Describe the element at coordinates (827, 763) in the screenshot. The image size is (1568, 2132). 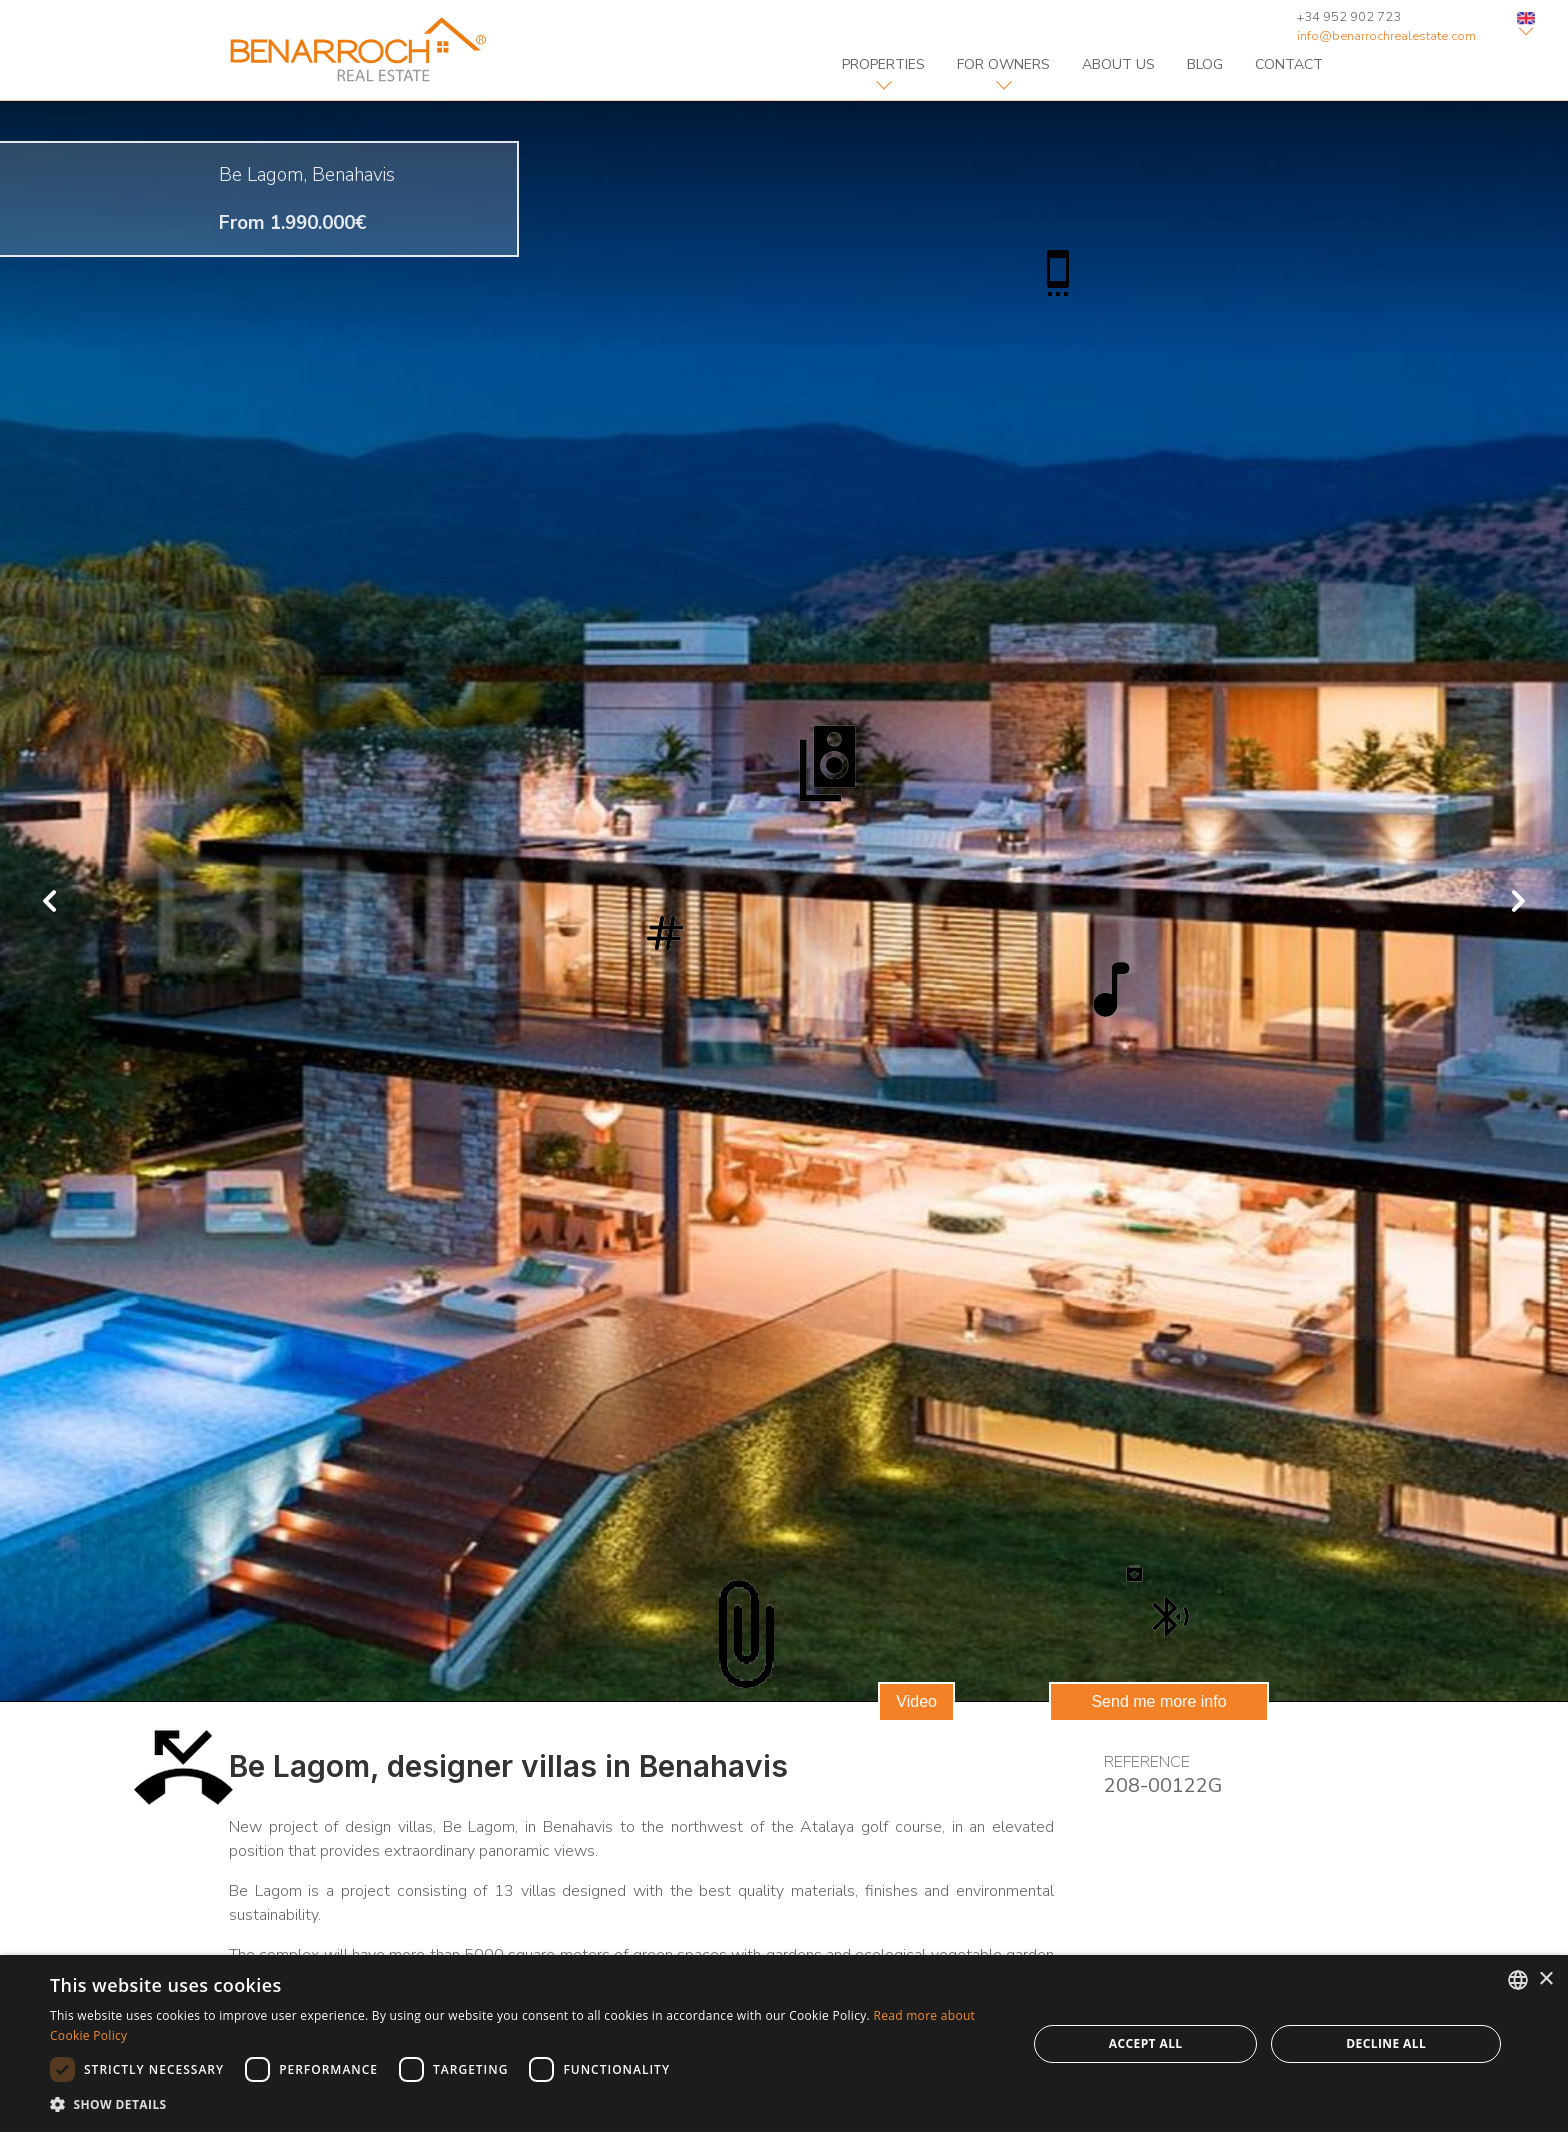
I see `manage connected speaker devices` at that location.